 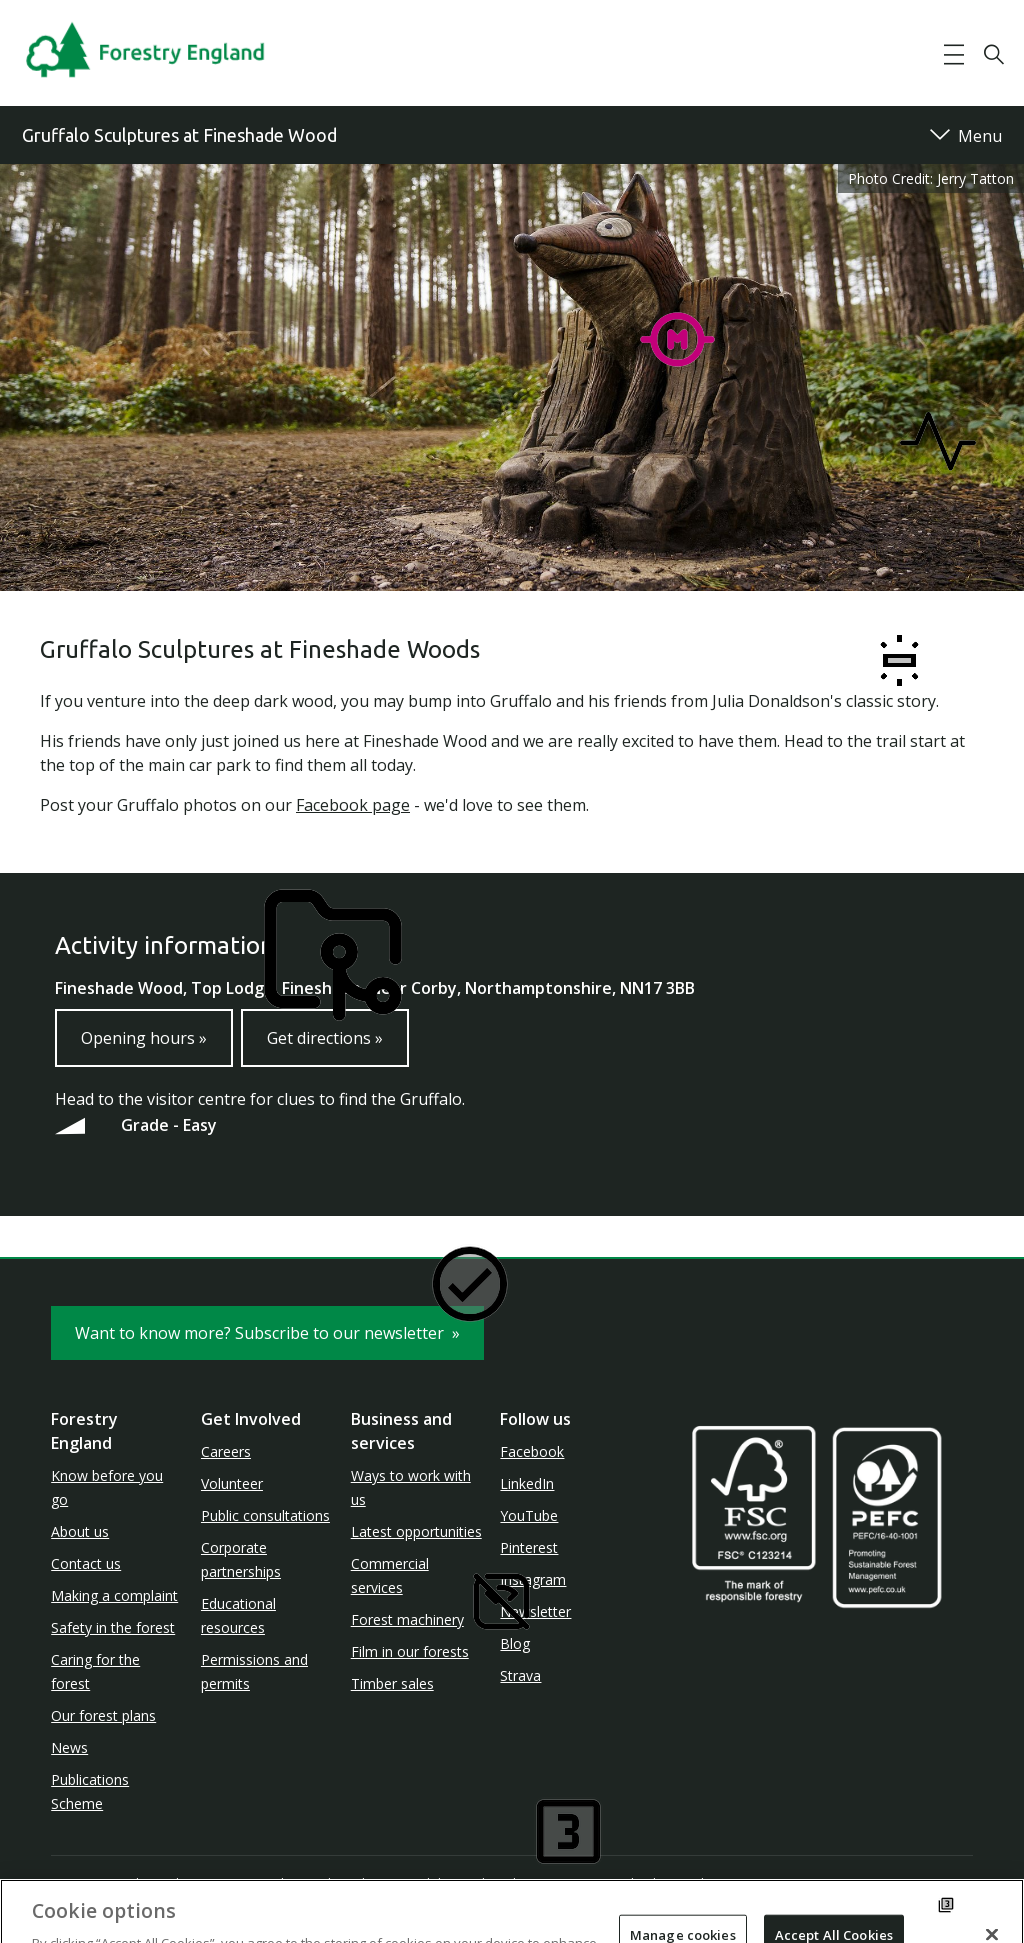 What do you see at coordinates (568, 1831) in the screenshot?
I see `select option 3 in a numbered list` at bounding box center [568, 1831].